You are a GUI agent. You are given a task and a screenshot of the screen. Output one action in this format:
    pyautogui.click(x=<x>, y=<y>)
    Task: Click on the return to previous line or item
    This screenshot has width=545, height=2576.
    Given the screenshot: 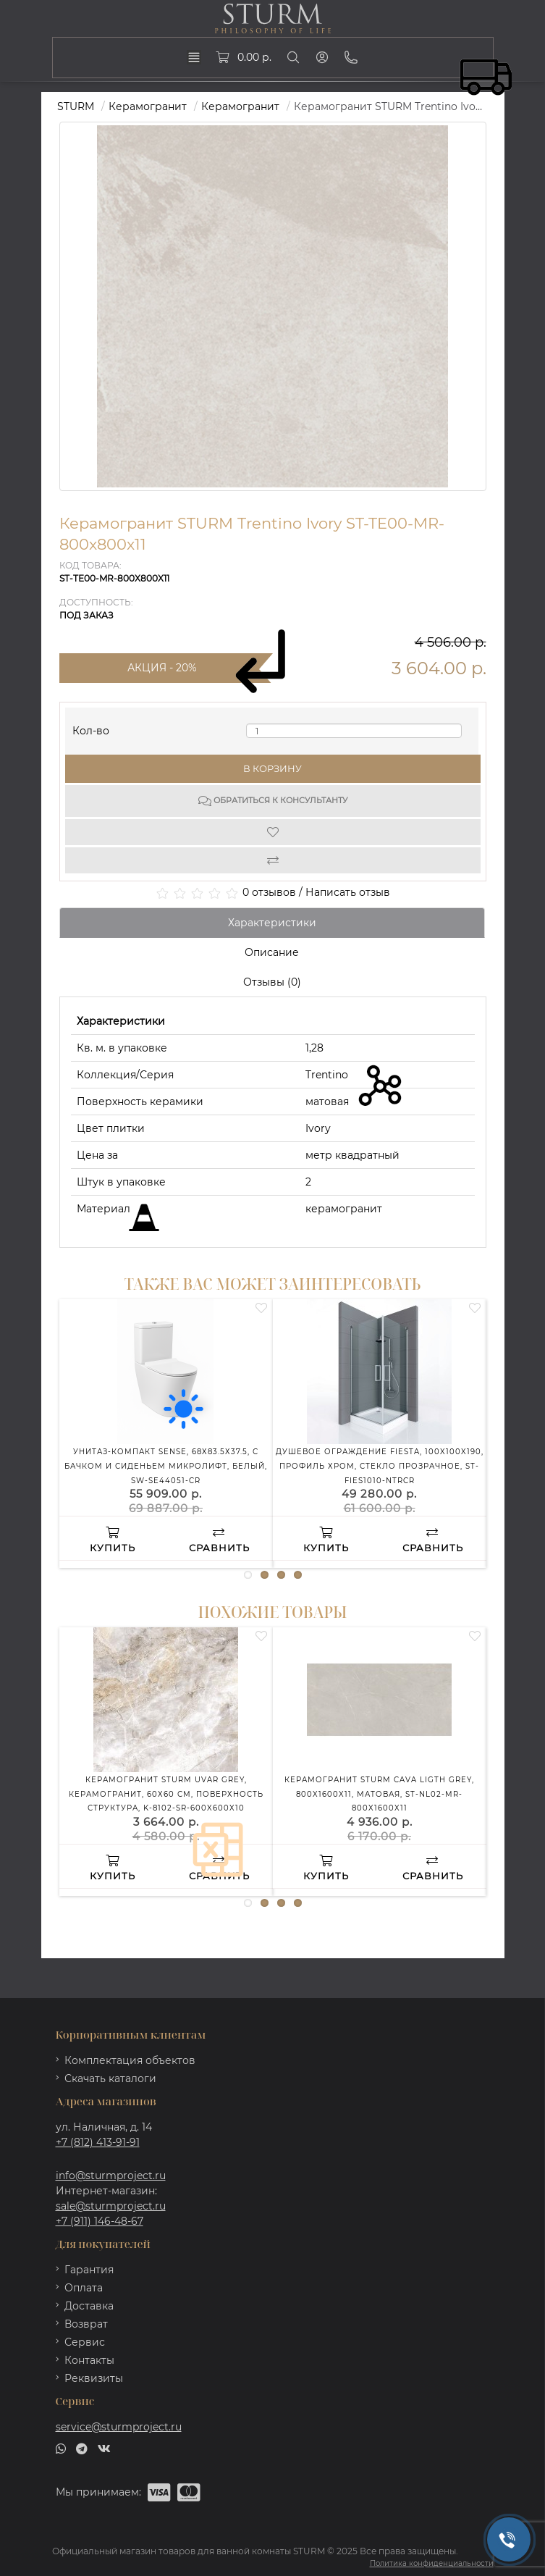 What is the action you would take?
    pyautogui.click(x=263, y=661)
    